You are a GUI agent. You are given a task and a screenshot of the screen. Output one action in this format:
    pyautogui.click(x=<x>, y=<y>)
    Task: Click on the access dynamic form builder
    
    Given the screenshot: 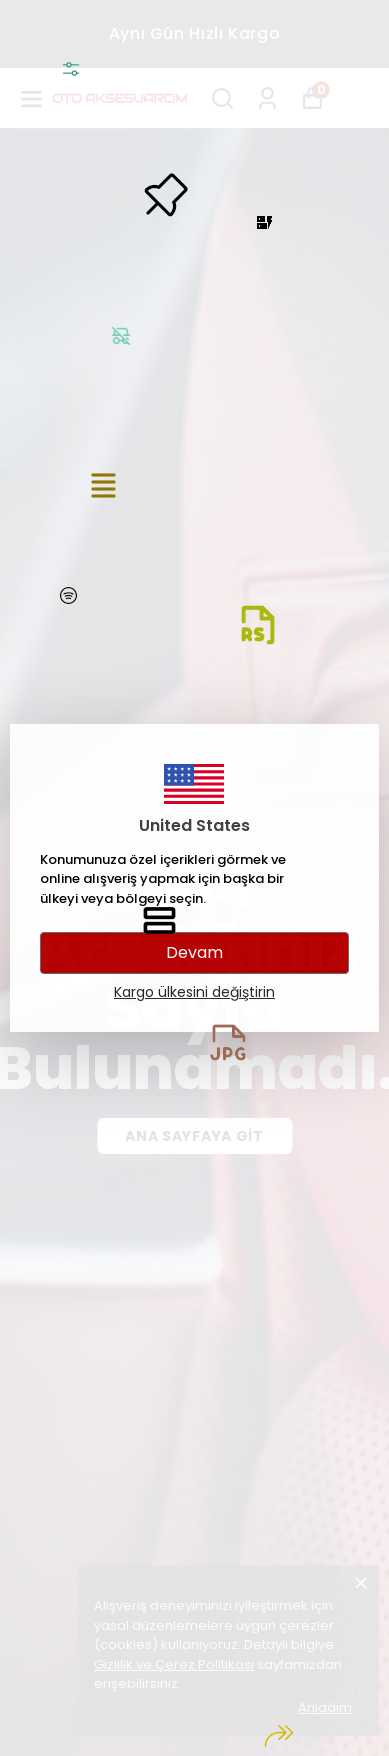 What is the action you would take?
    pyautogui.click(x=264, y=222)
    